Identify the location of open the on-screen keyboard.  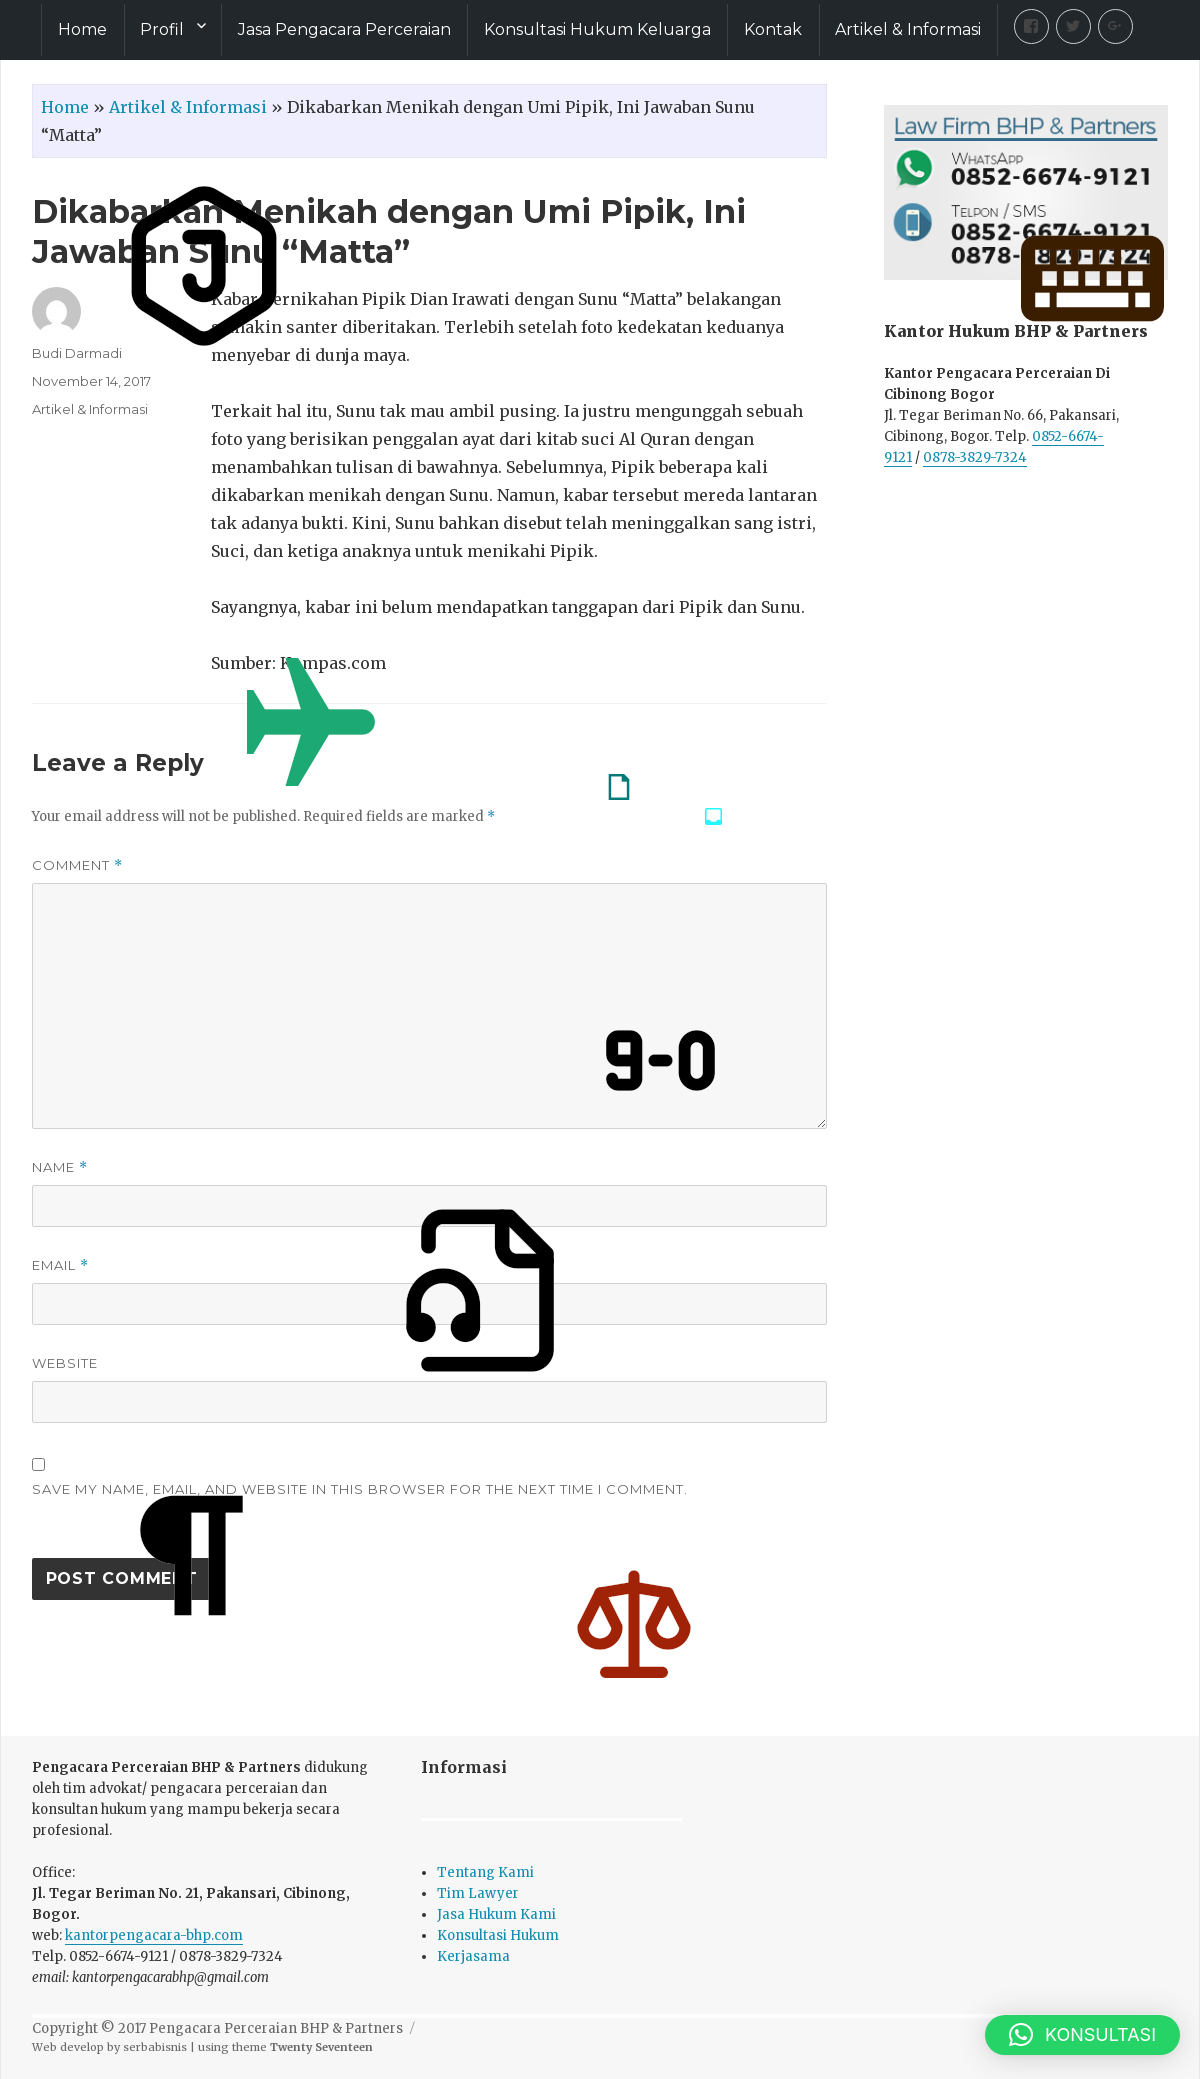
(1092, 278).